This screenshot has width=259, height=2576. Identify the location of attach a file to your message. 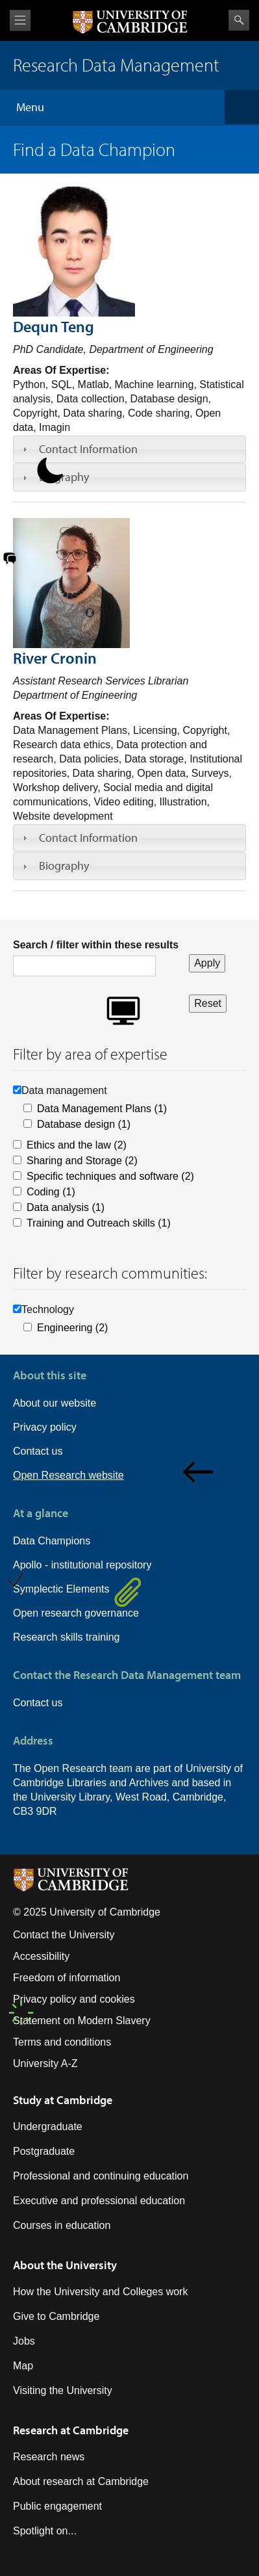
(128, 1592).